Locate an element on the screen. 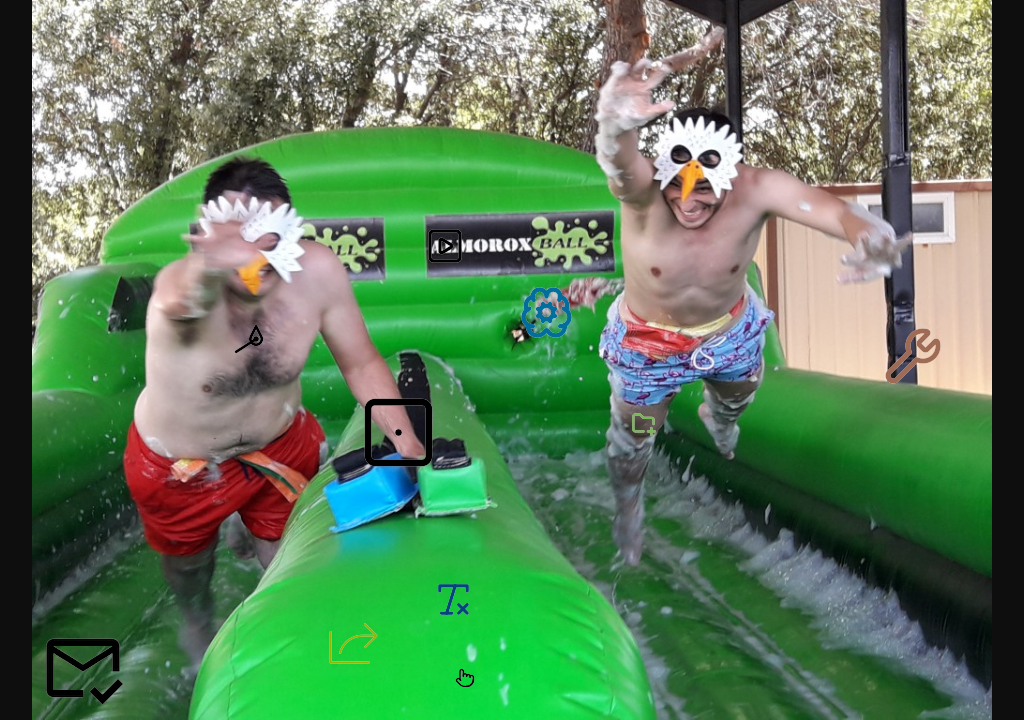 This screenshot has height=720, width=1024. roll the dice or generate a random result is located at coordinates (398, 432).